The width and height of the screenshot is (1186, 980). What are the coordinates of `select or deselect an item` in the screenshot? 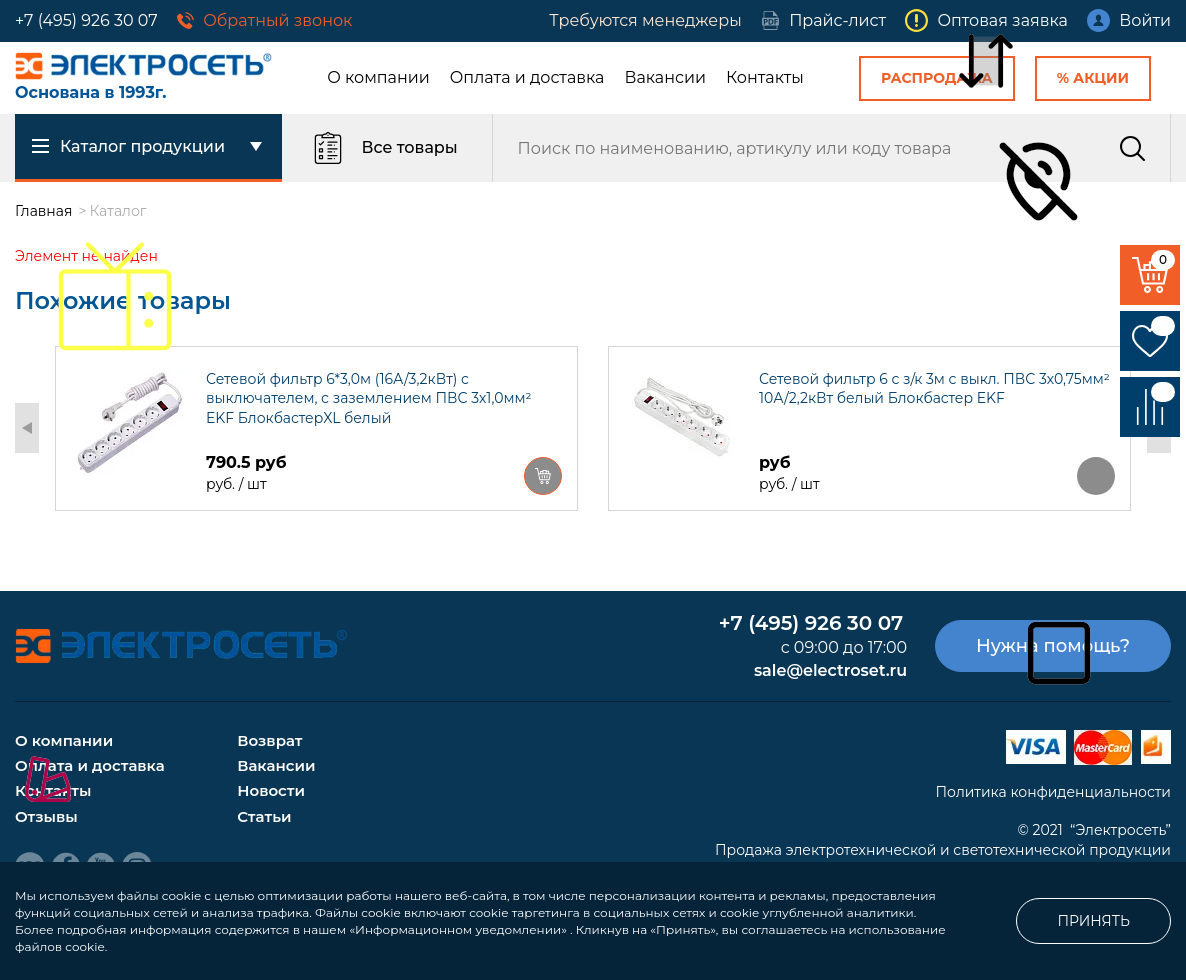 It's located at (1059, 653).